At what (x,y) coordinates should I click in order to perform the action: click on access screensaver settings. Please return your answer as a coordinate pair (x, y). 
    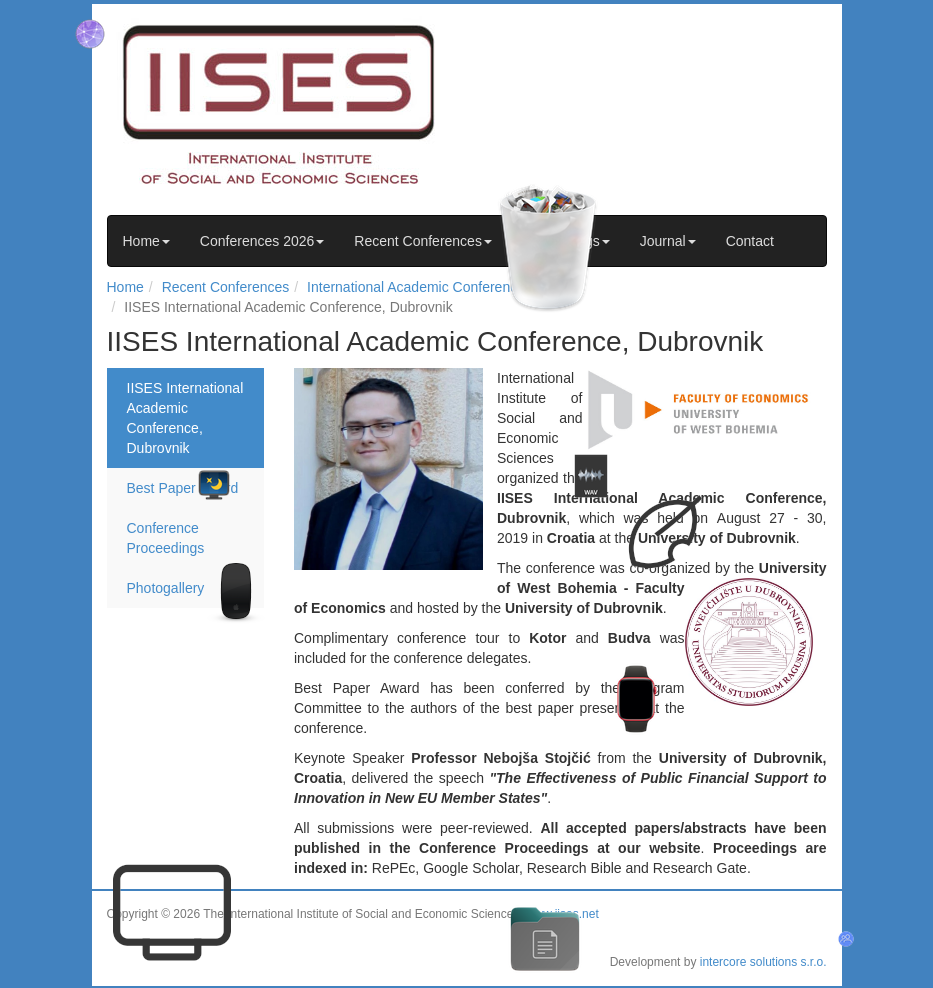
    Looking at the image, I should click on (214, 485).